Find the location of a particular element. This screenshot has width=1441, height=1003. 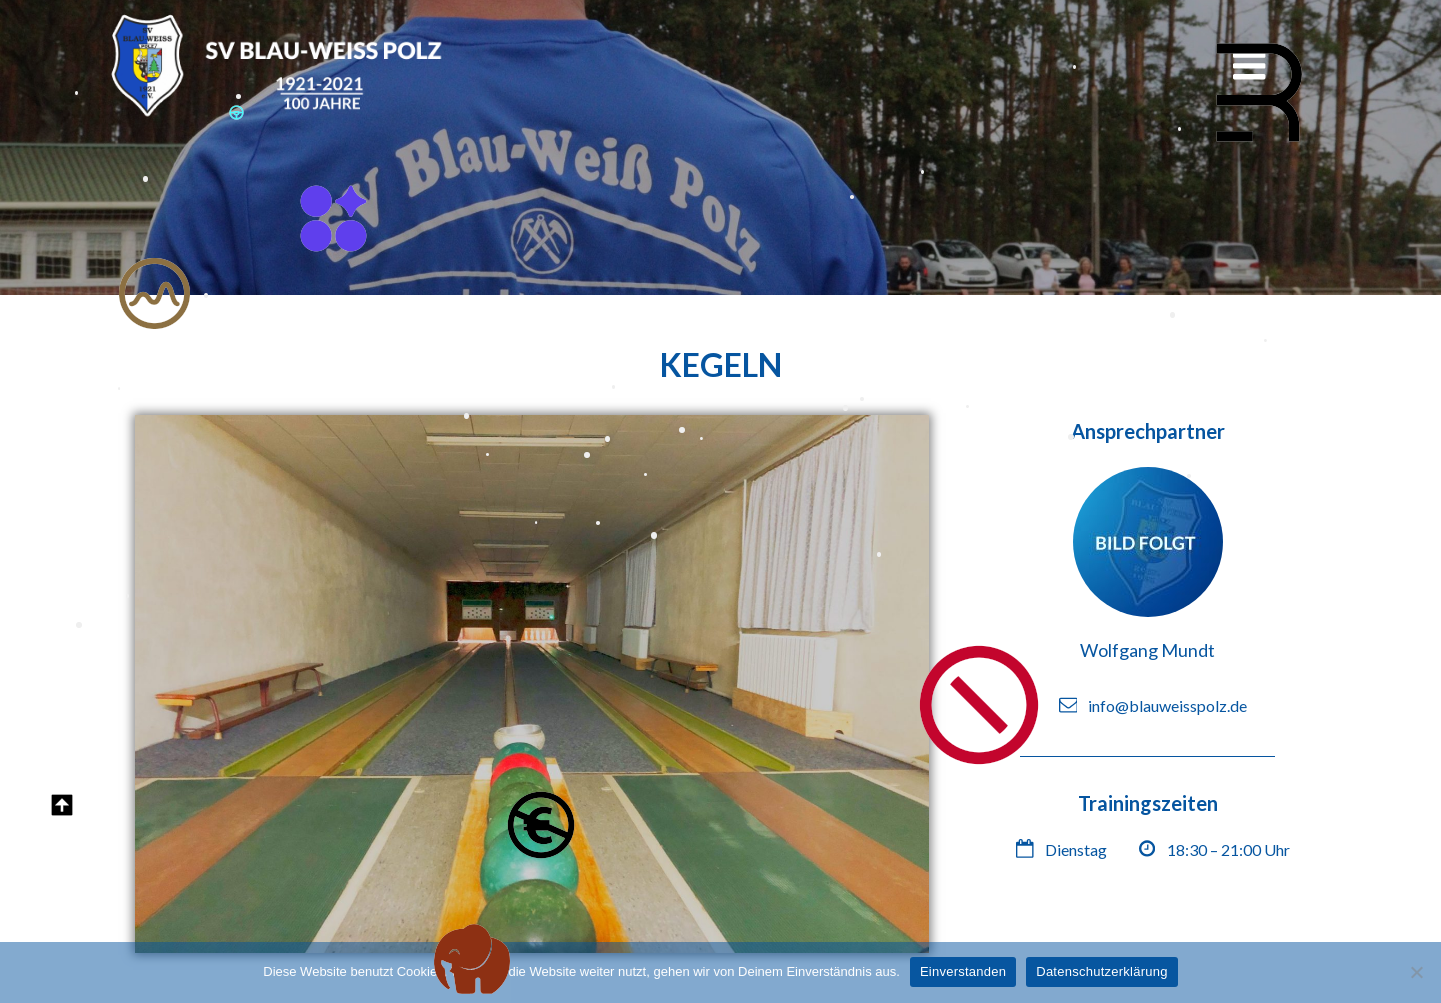

indicates a blocked or prohibited action is located at coordinates (979, 705).